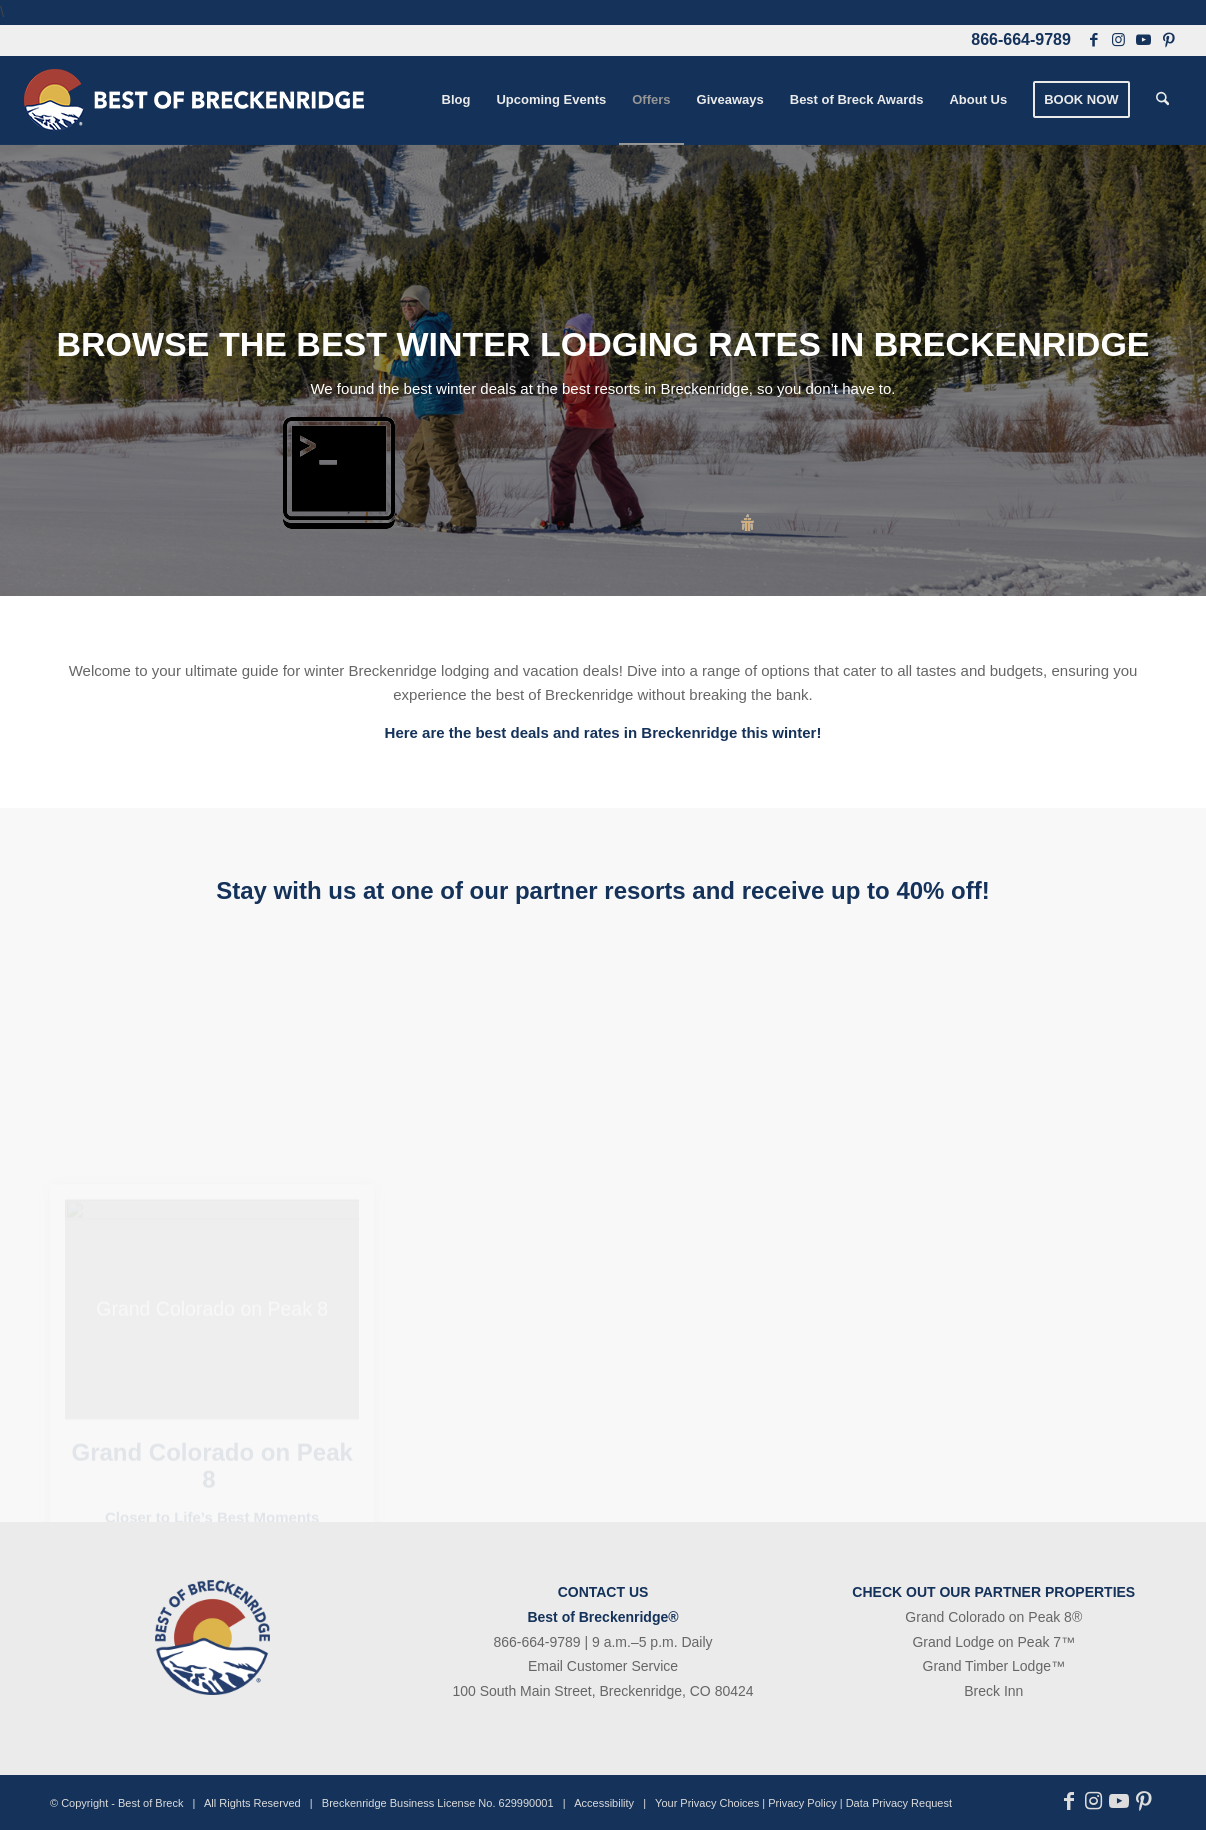 This screenshot has height=1830, width=1206. I want to click on open gnome terminal application, so click(339, 473).